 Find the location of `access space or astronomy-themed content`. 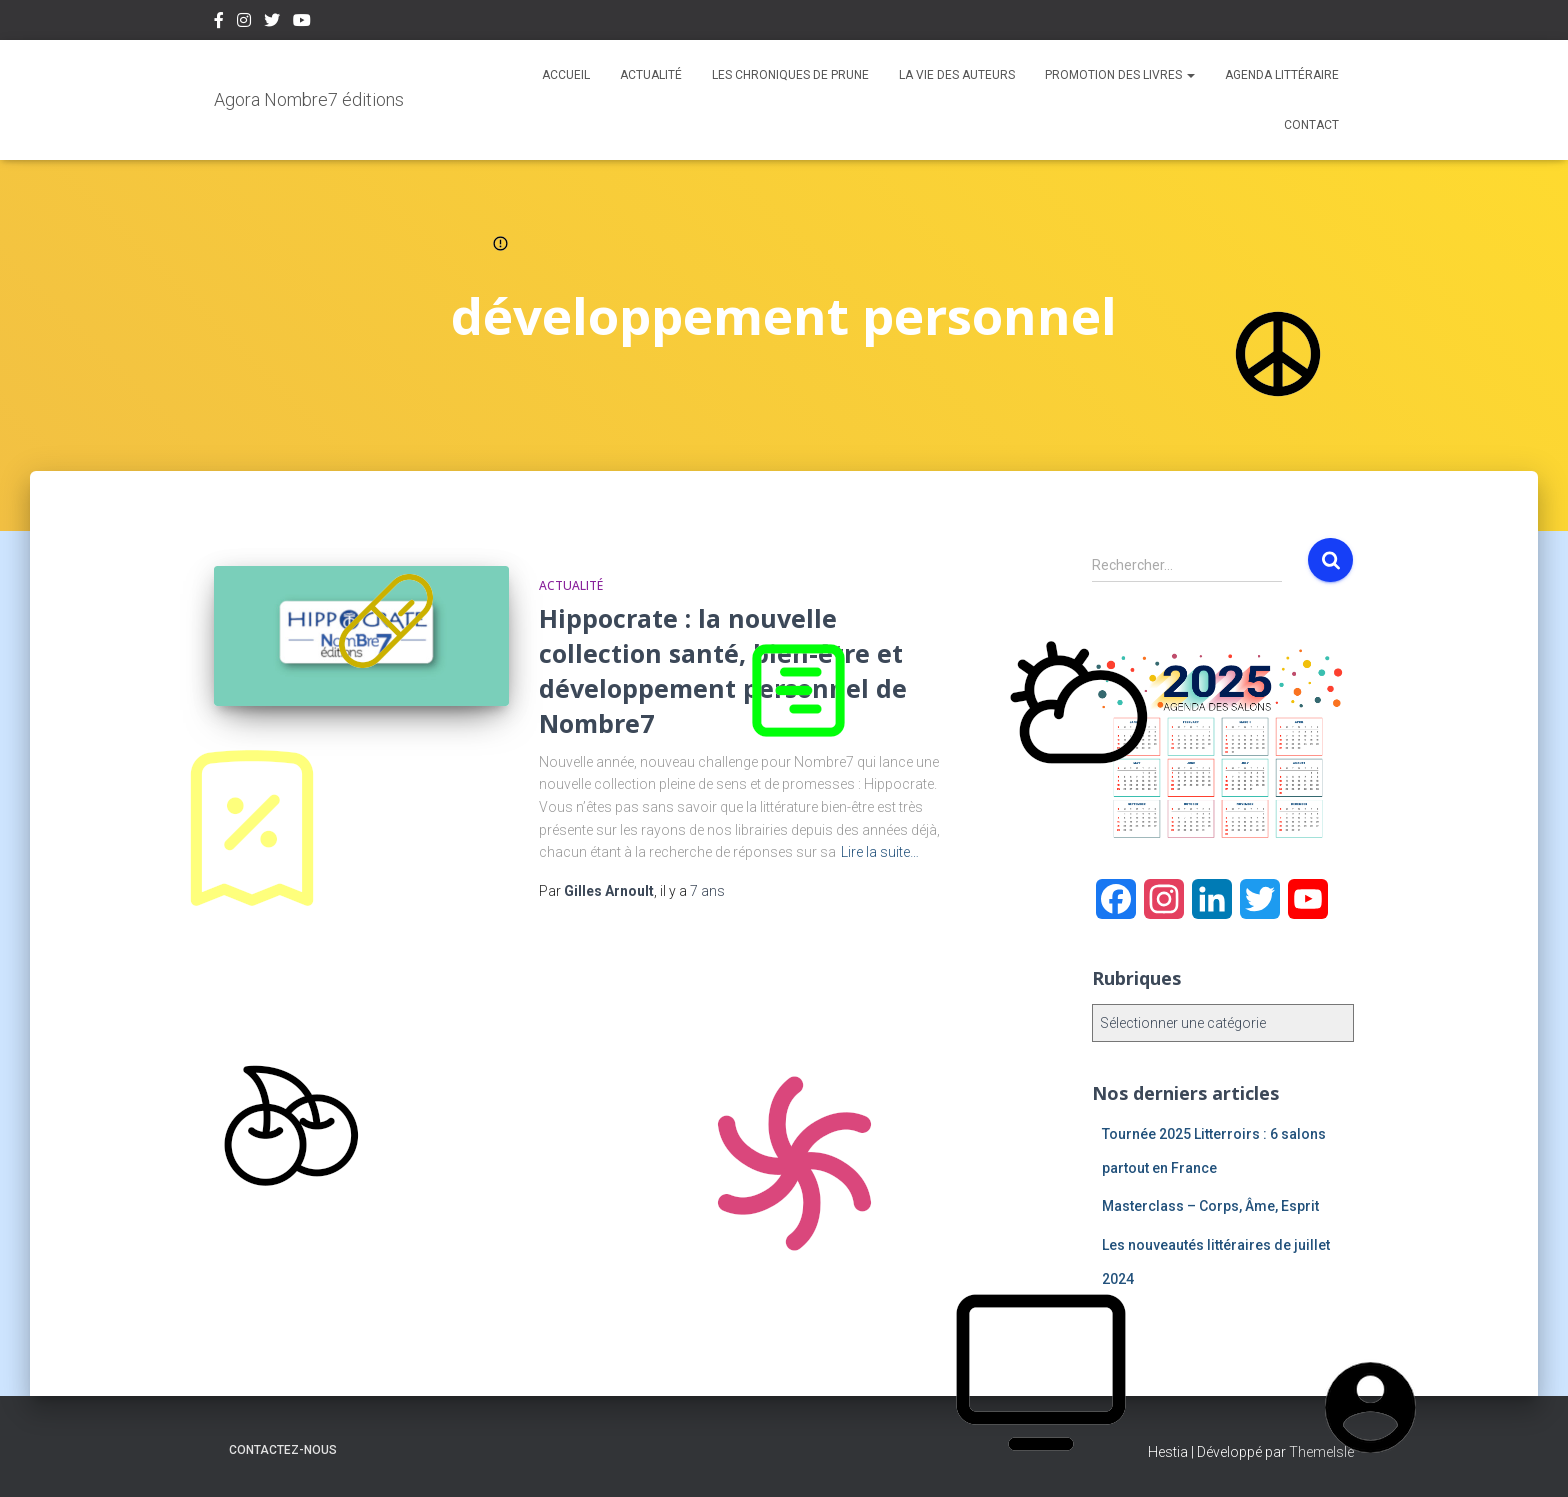

access space or astronomy-themed content is located at coordinates (794, 1163).